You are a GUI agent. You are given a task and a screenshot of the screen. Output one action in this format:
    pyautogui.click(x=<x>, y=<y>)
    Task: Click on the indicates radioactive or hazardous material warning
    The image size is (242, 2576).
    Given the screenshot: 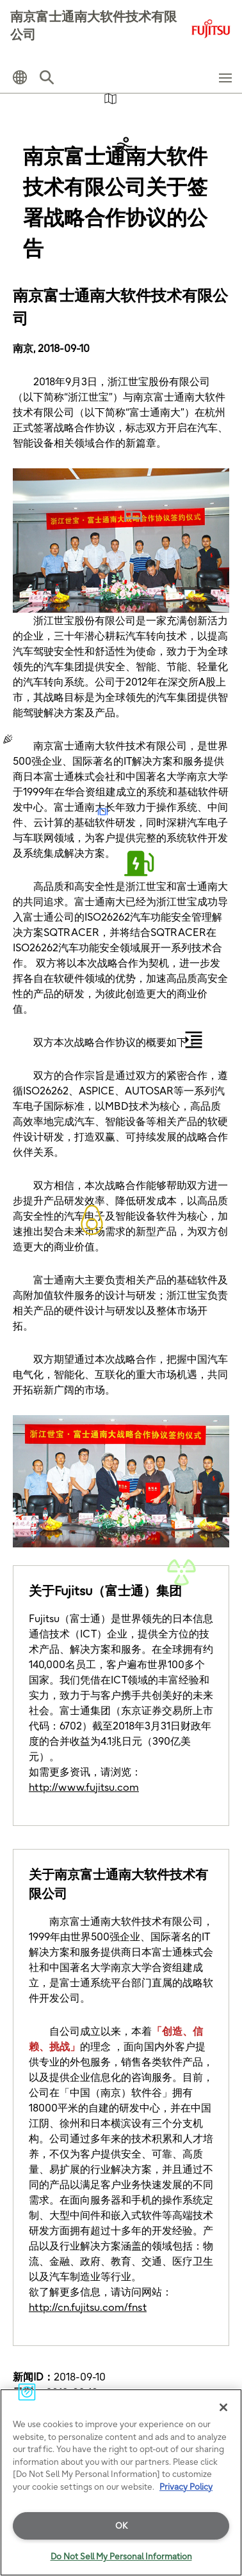 What is the action you would take?
    pyautogui.click(x=181, y=1571)
    